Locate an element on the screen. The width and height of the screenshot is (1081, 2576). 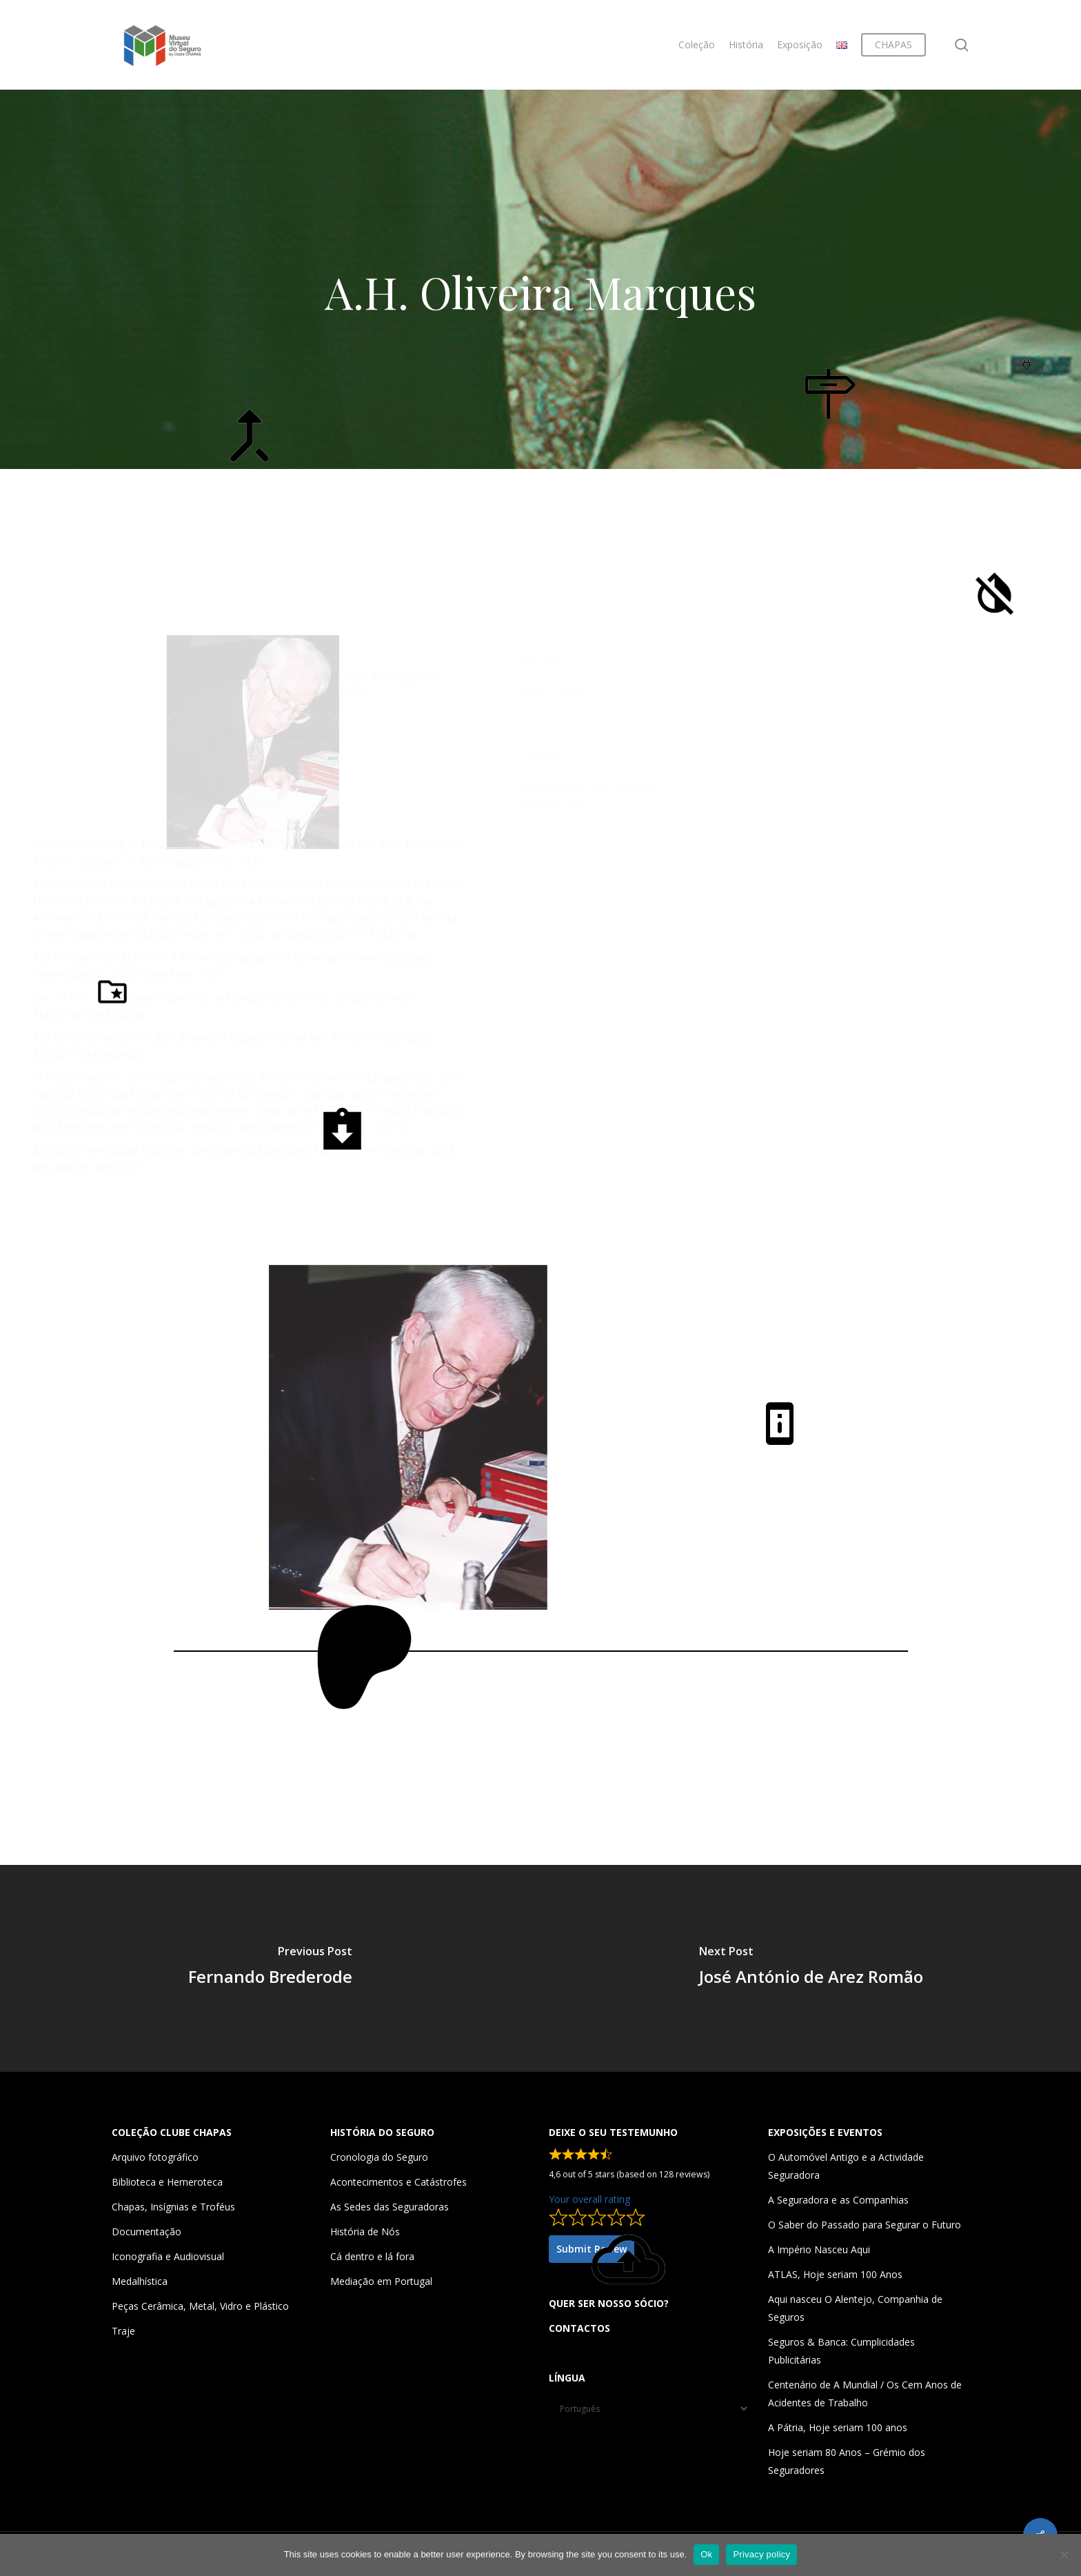
indicates device is charging or connected to power is located at coordinates (1027, 365).